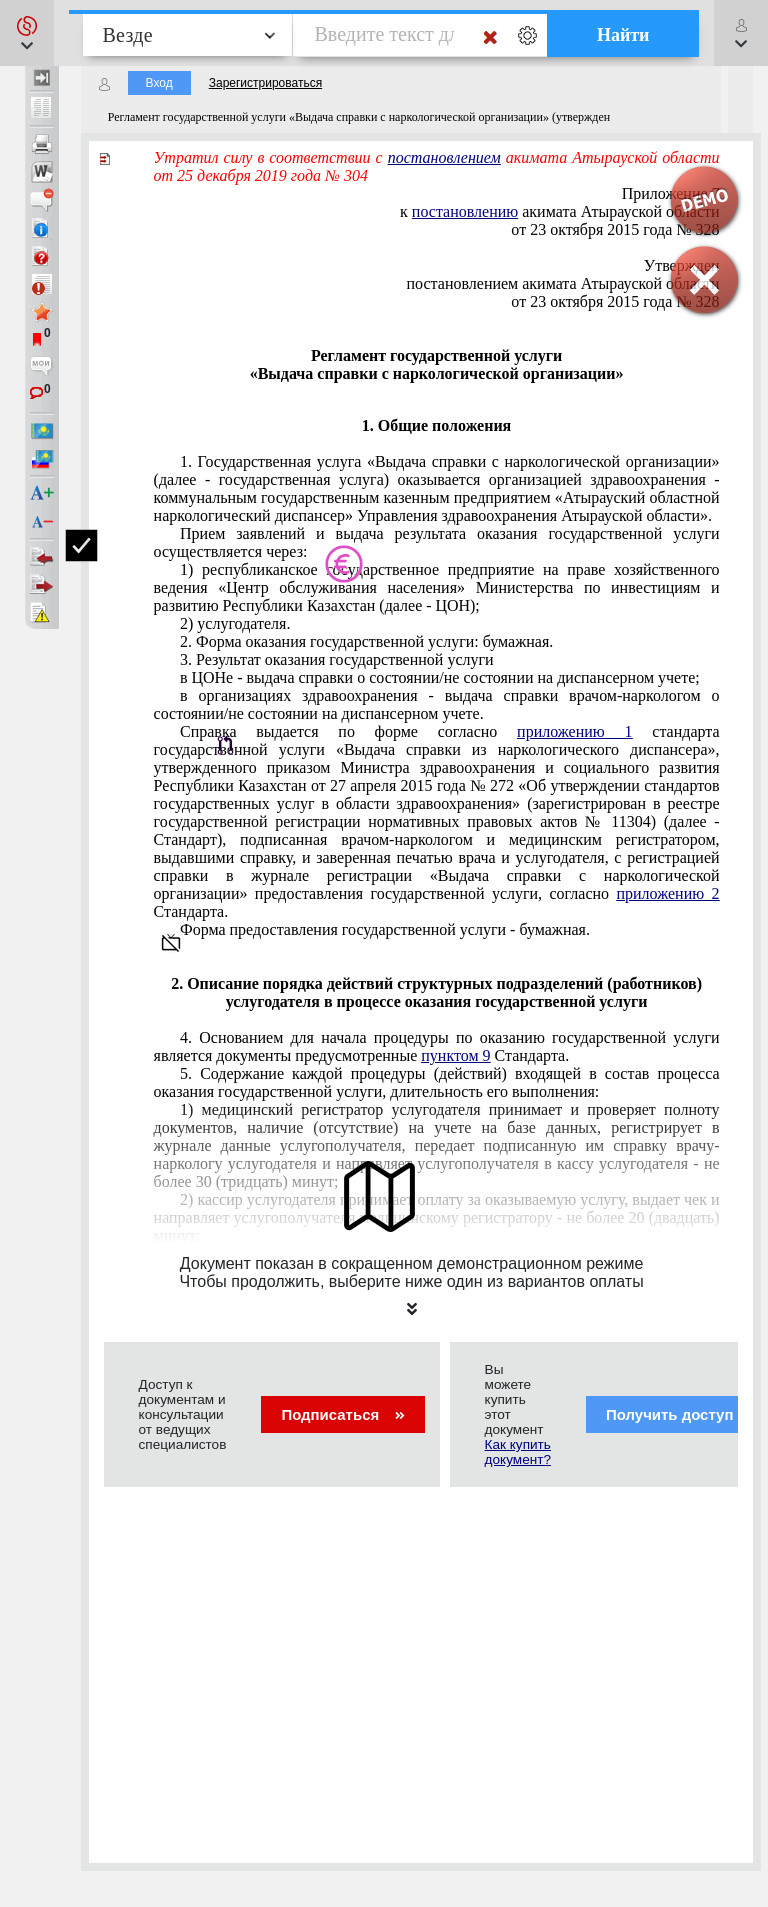 This screenshot has width=768, height=1907. Describe the element at coordinates (379, 1196) in the screenshot. I see `view map` at that location.